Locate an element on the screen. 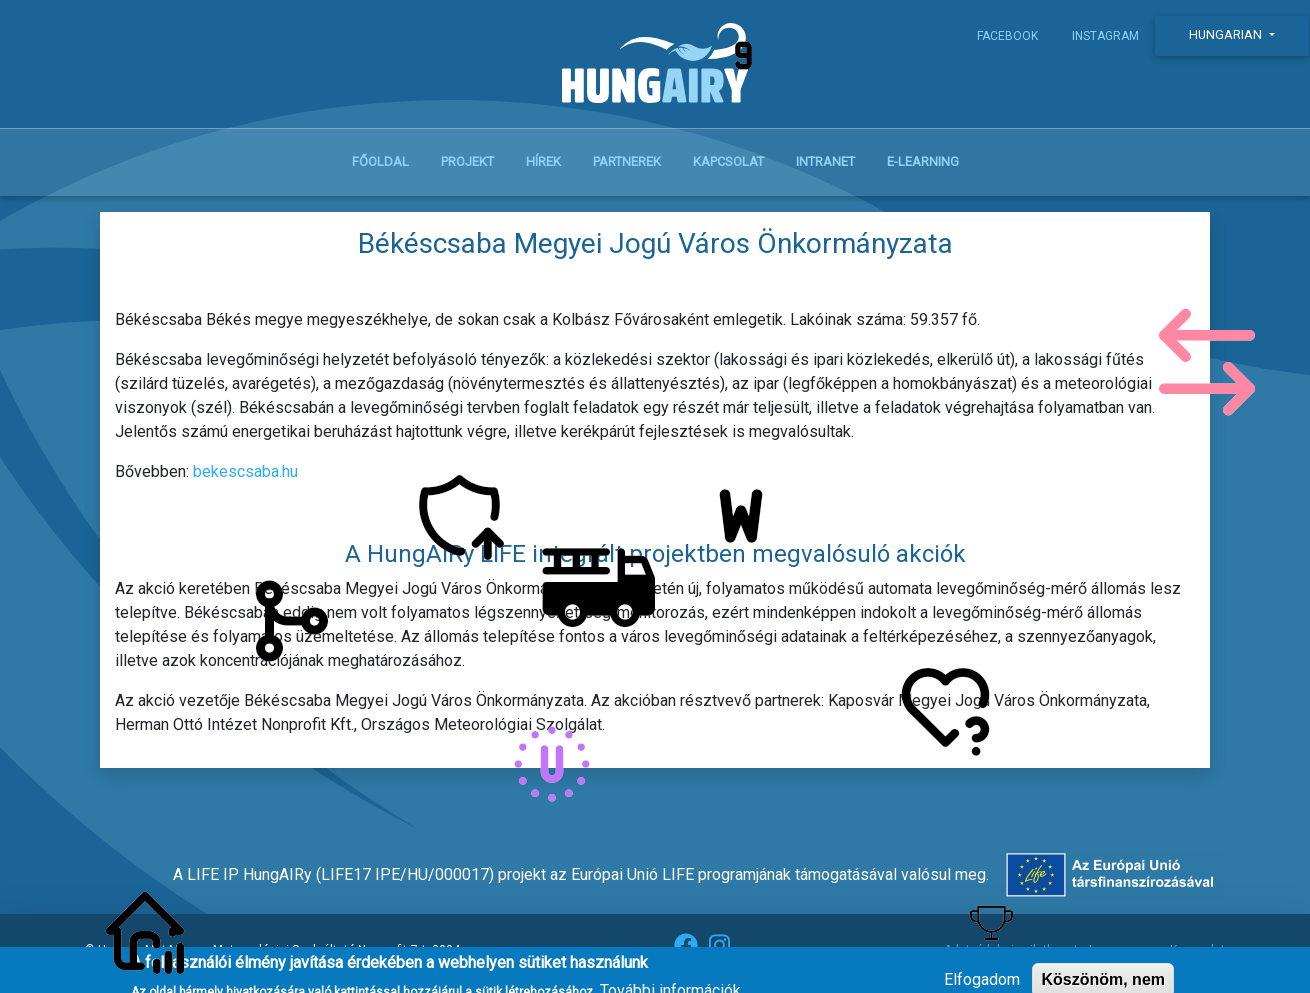 The image size is (1310, 993). upgrade or enhance security protection is located at coordinates (459, 515).